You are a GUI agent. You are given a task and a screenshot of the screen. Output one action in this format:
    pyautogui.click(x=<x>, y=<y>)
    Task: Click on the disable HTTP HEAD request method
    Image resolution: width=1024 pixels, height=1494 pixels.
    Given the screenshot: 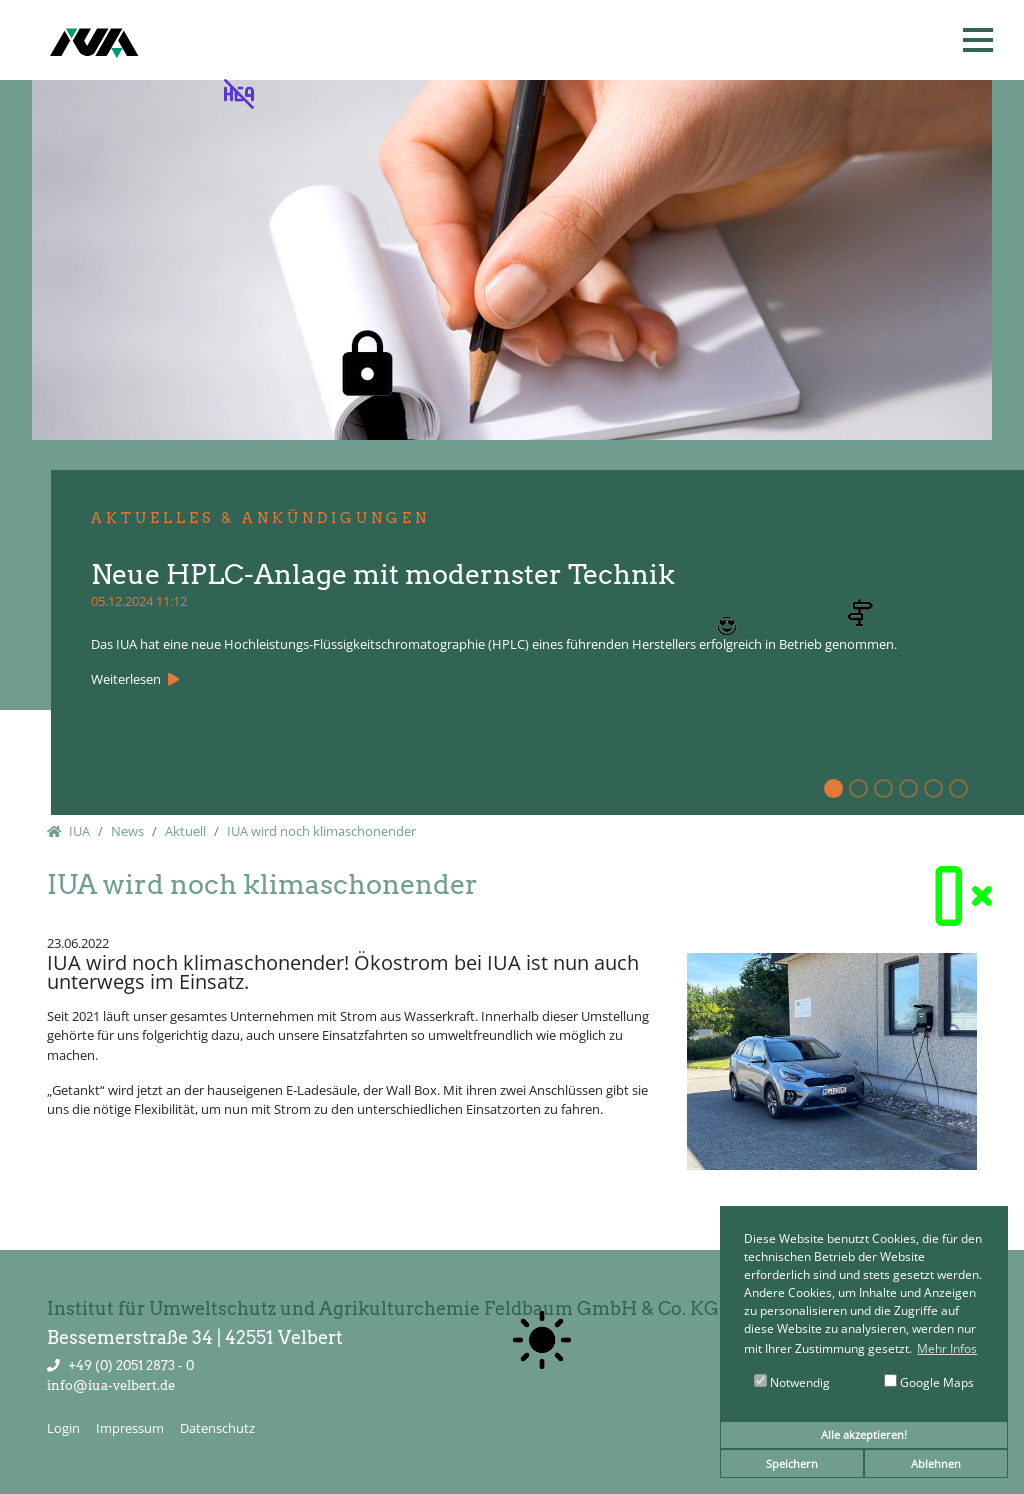 What is the action you would take?
    pyautogui.click(x=239, y=94)
    